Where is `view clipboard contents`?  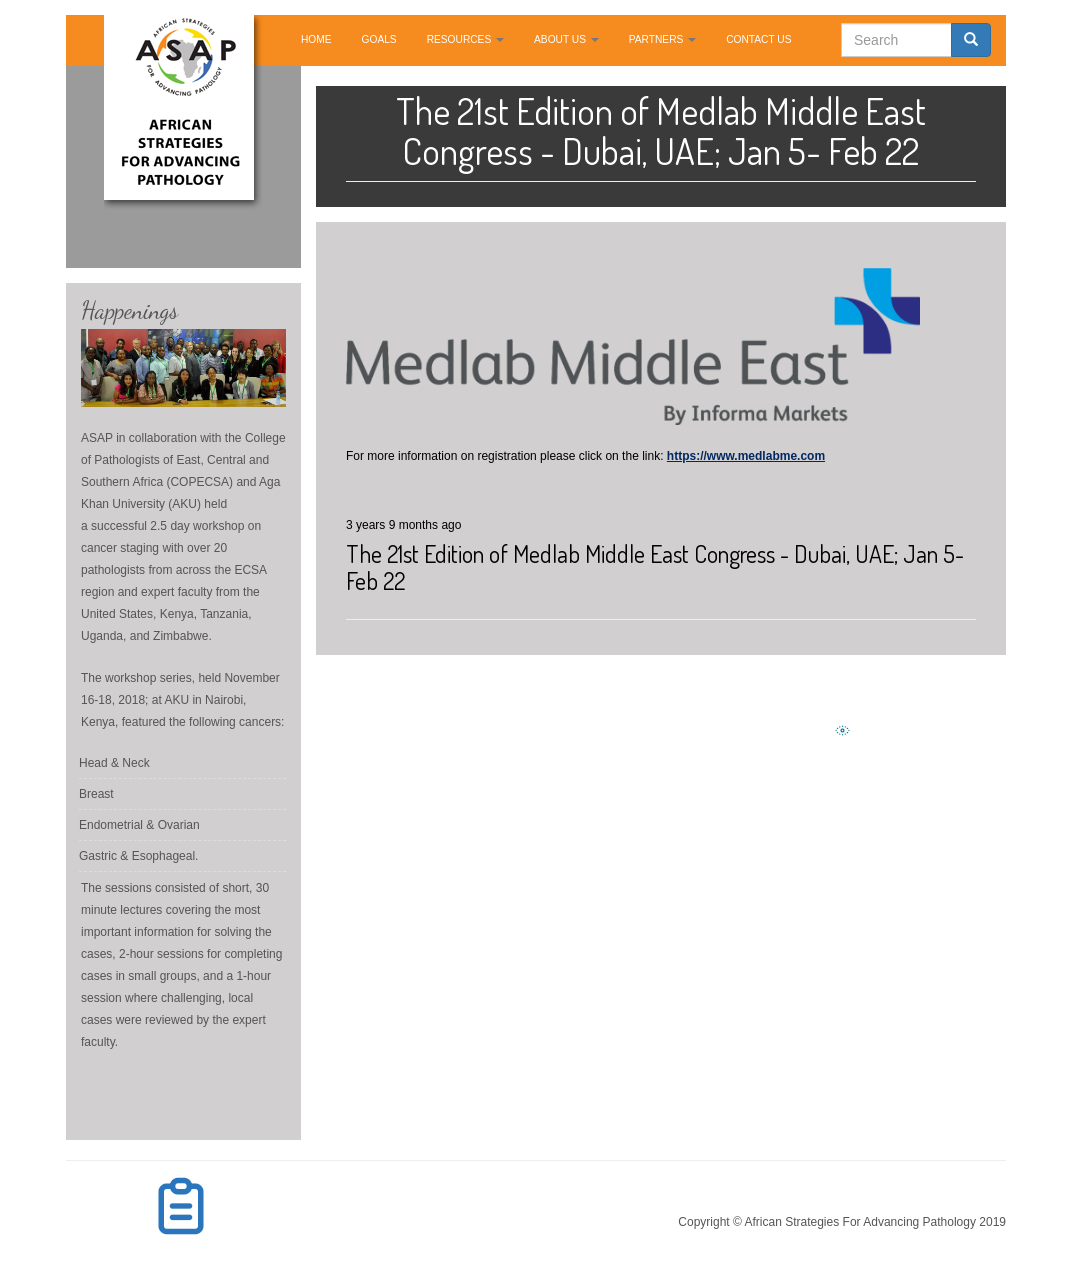 view clipboard contents is located at coordinates (181, 1206).